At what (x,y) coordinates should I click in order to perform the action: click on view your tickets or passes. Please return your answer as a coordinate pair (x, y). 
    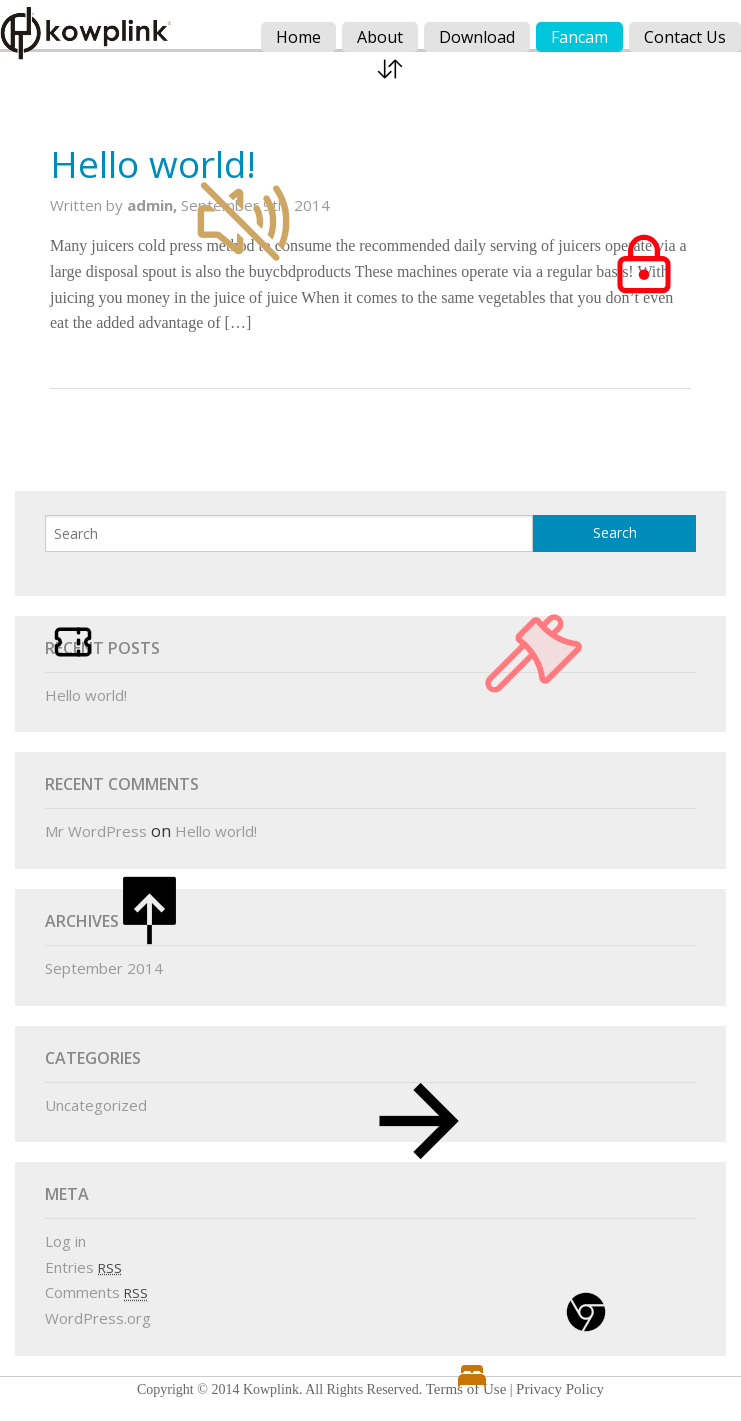
    Looking at the image, I should click on (73, 642).